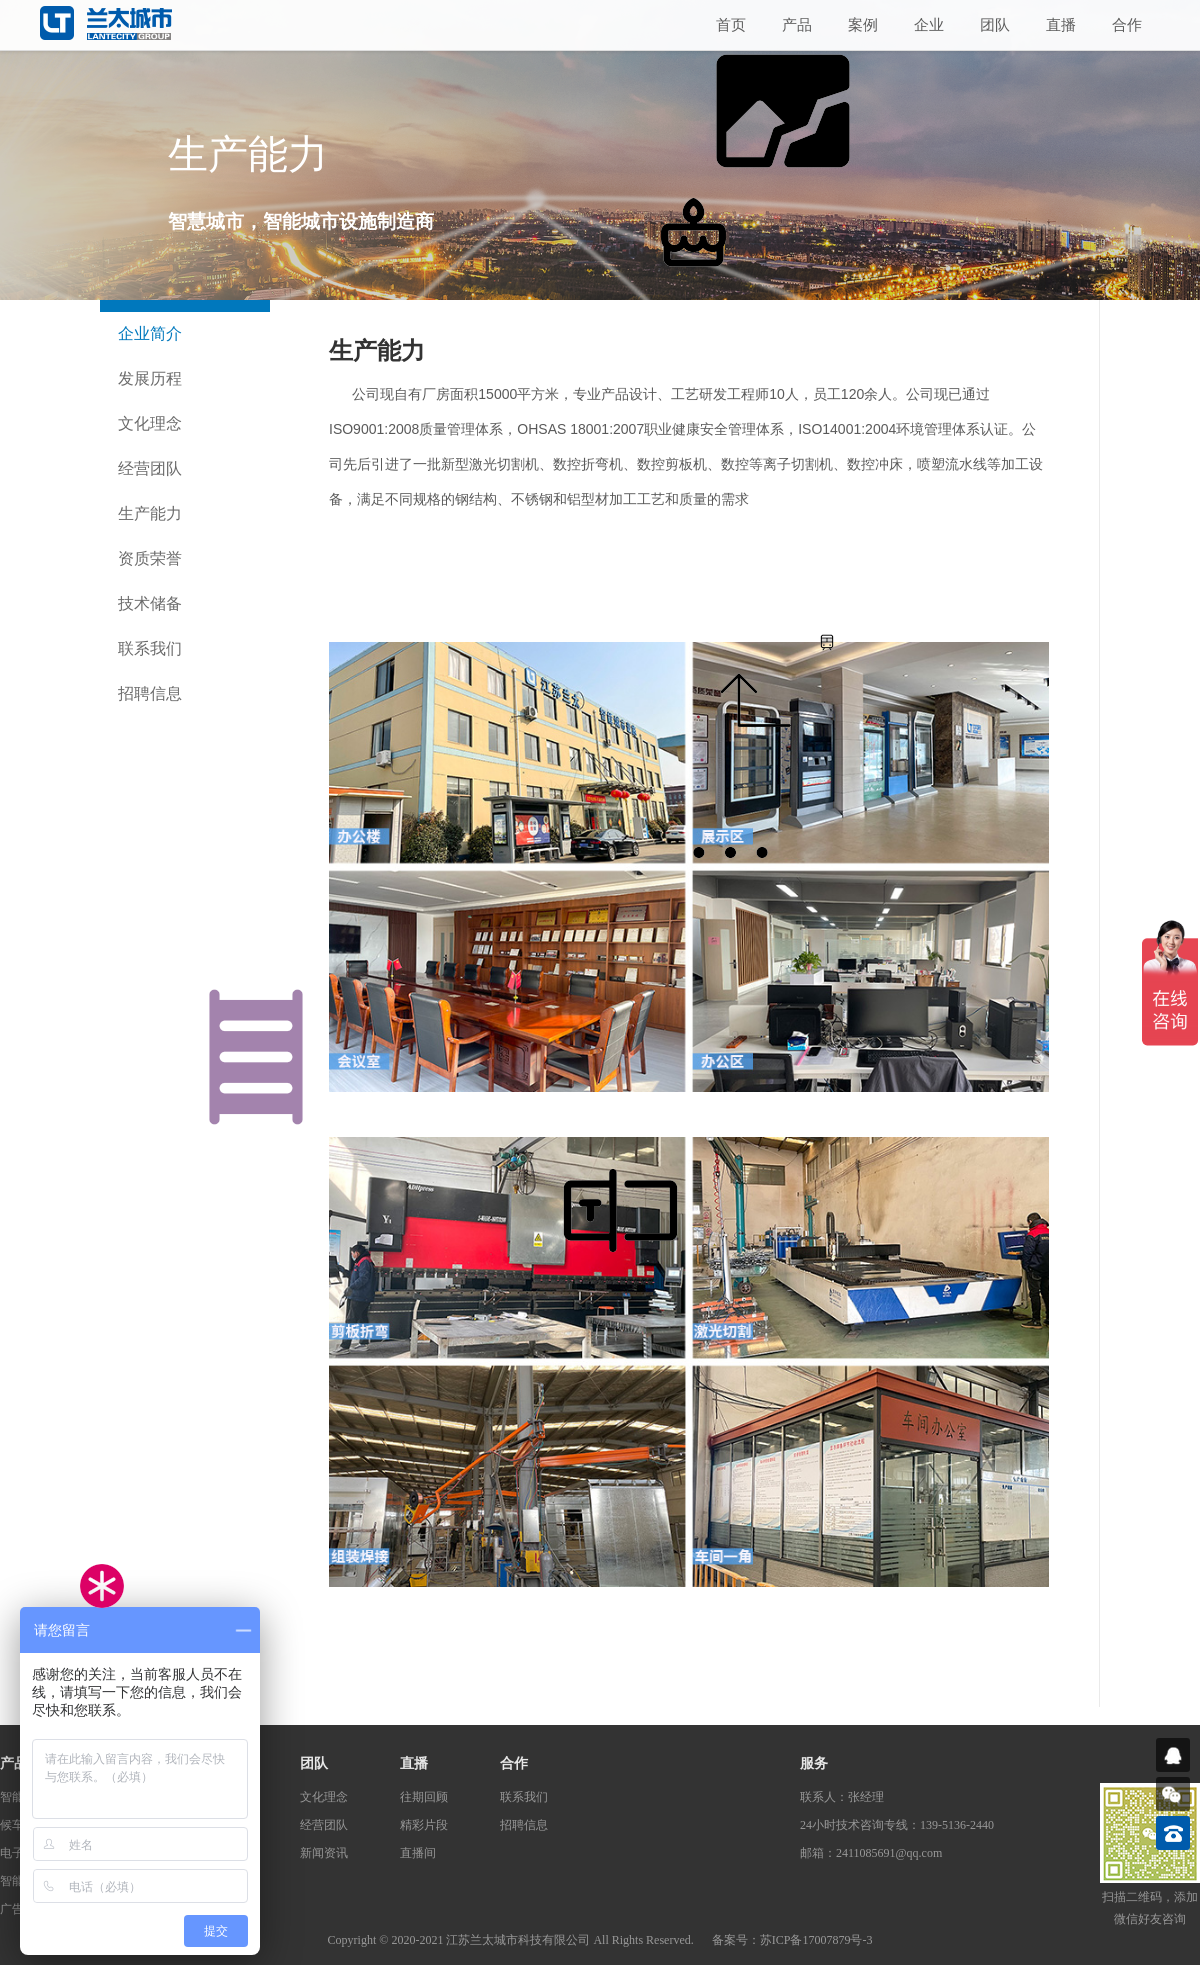 The width and height of the screenshot is (1200, 1965). Describe the element at coordinates (827, 642) in the screenshot. I see `access train schedules or rail services` at that location.